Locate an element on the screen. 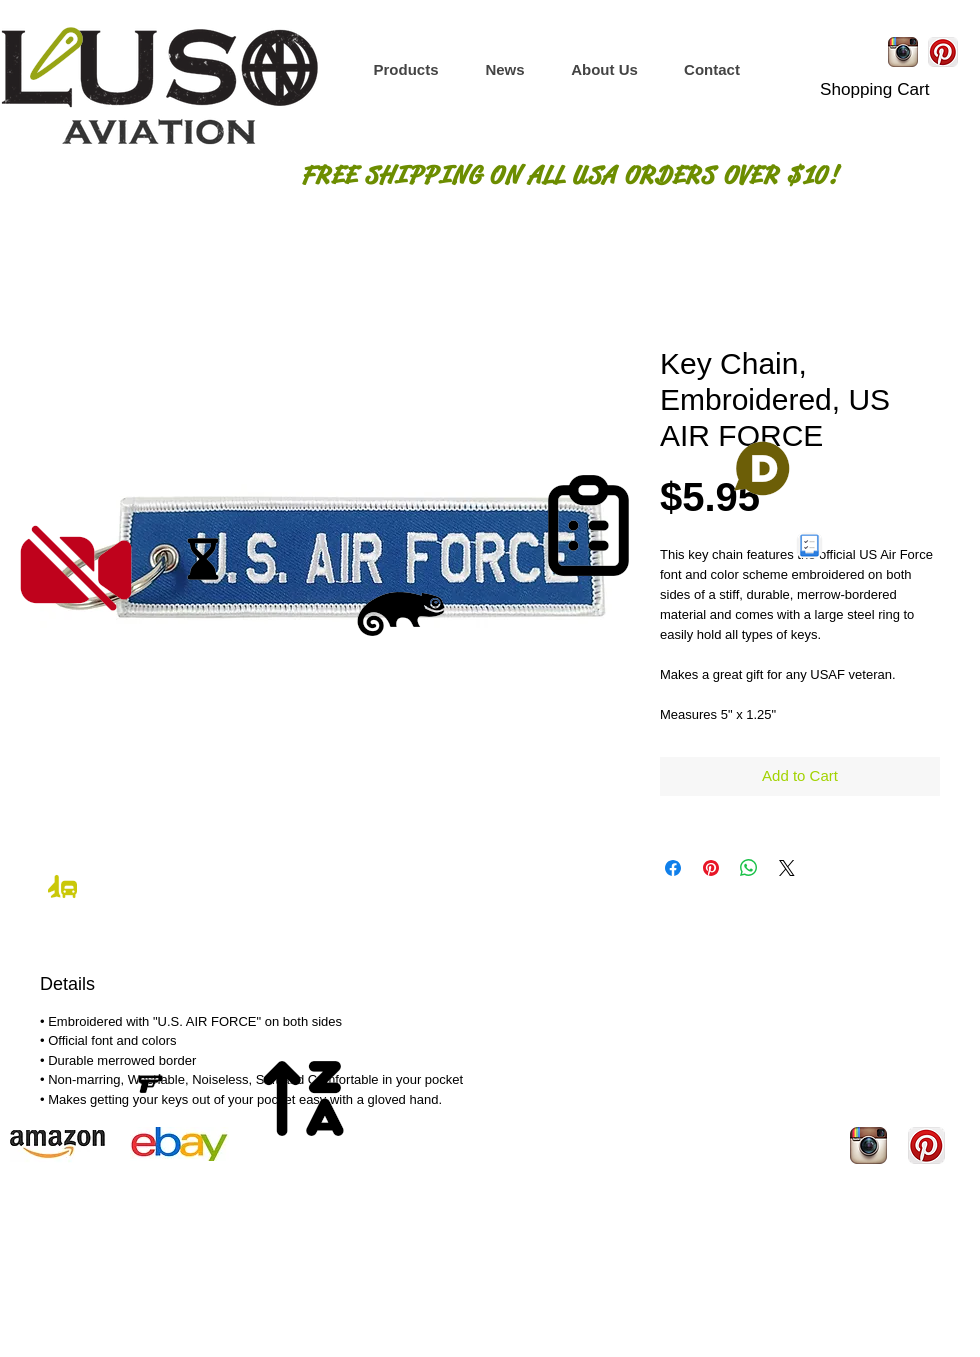  indicates weapon or firearms-related content is located at coordinates (150, 1083).